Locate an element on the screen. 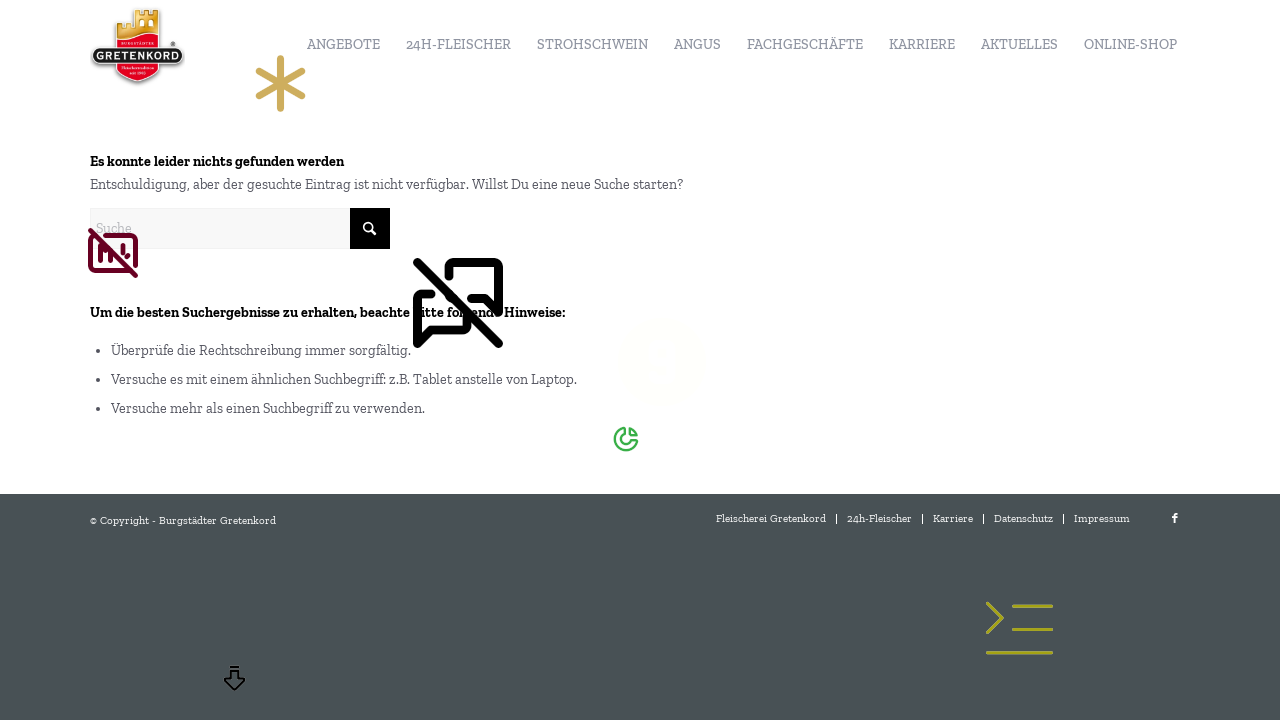 This screenshot has height=720, width=1280. download file to device is located at coordinates (234, 678).